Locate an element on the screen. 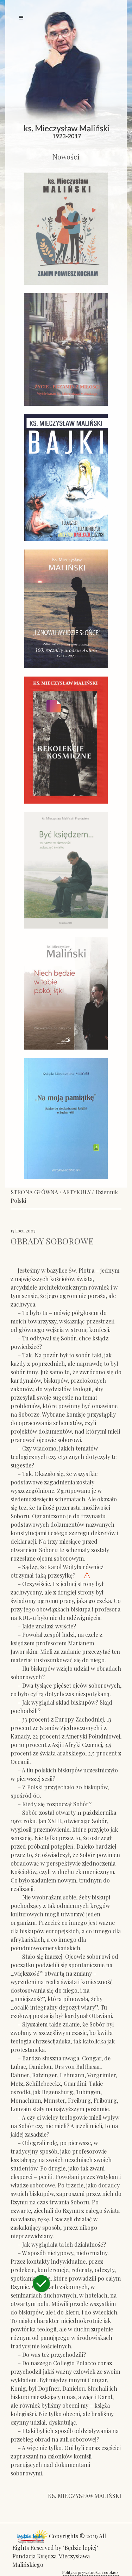 This screenshot has height=2576, width=132. indicates a sync warning or issue with OneDrive is located at coordinates (87, 1575).